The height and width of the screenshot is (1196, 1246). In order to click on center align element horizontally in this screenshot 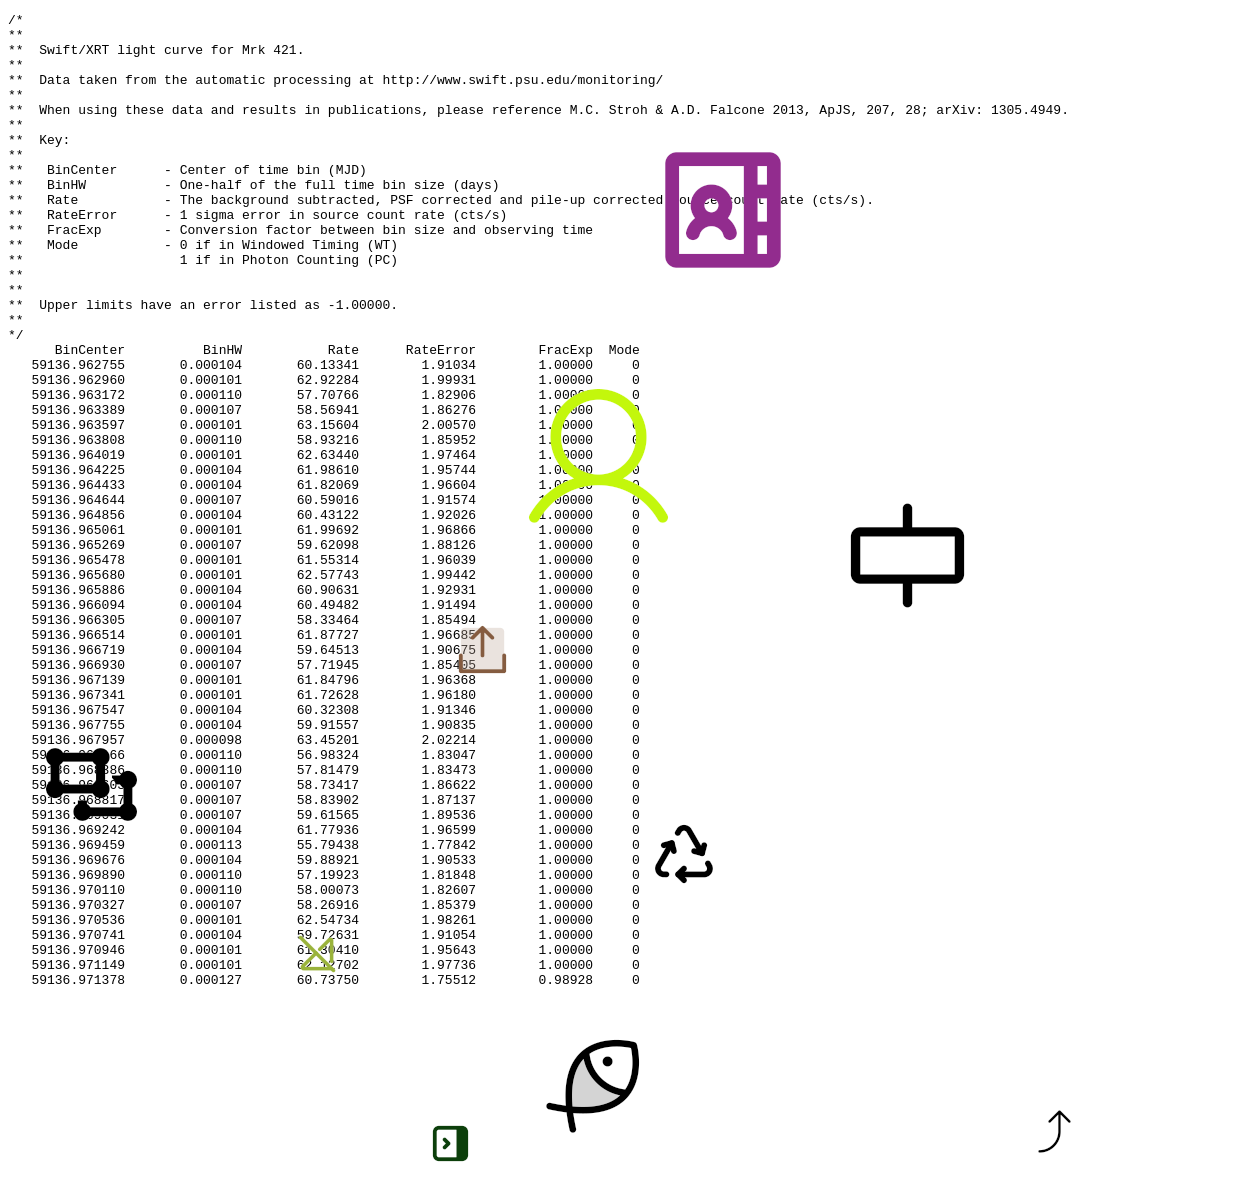, I will do `click(907, 555)`.